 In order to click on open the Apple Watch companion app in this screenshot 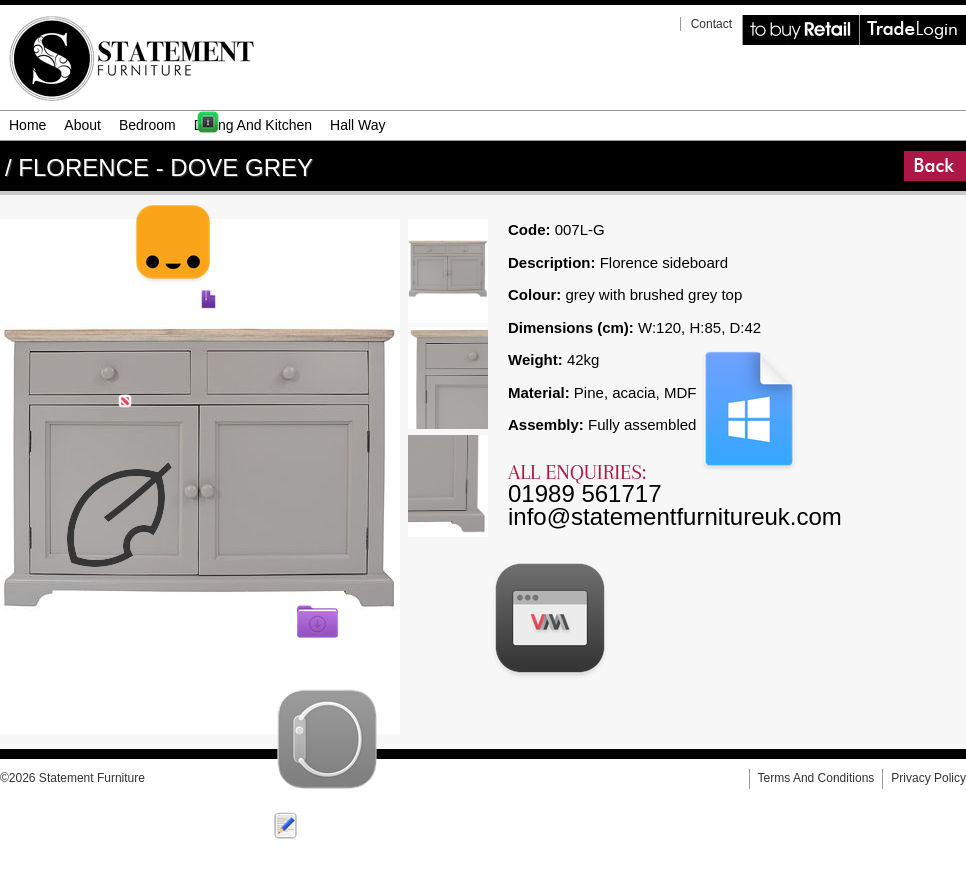, I will do `click(327, 739)`.